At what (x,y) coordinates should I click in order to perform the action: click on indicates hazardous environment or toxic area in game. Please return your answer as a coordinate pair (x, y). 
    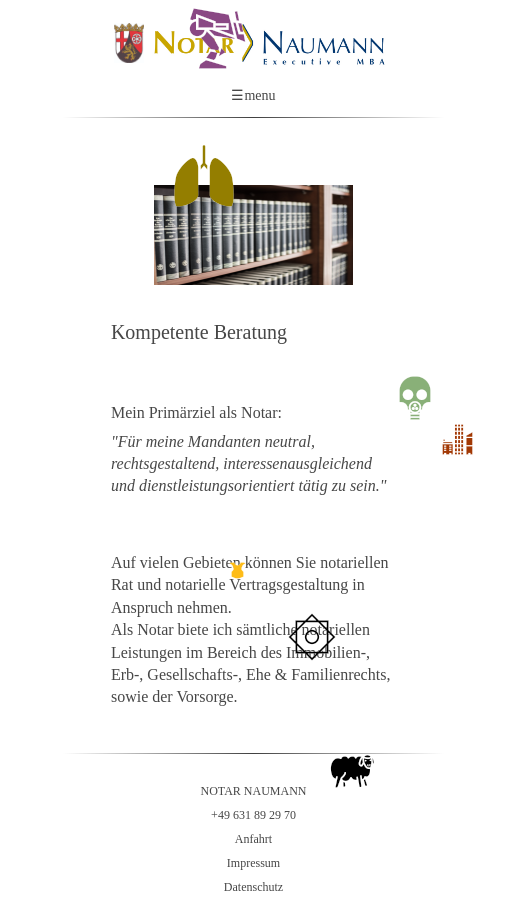
    Looking at the image, I should click on (415, 398).